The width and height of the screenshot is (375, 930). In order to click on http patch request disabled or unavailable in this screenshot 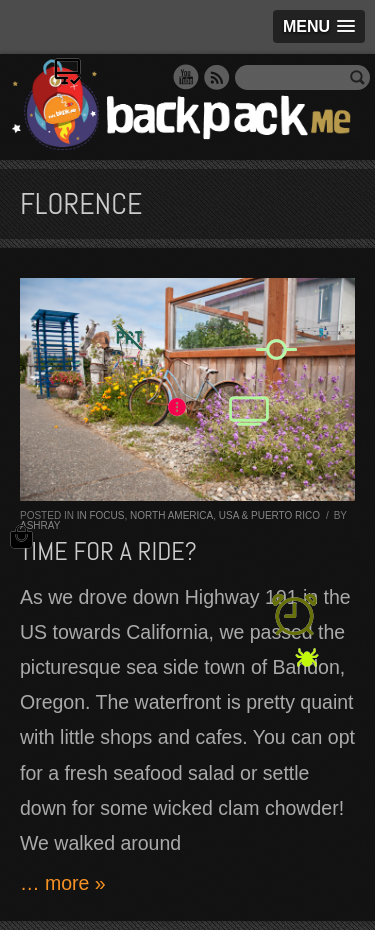, I will do `click(129, 337)`.